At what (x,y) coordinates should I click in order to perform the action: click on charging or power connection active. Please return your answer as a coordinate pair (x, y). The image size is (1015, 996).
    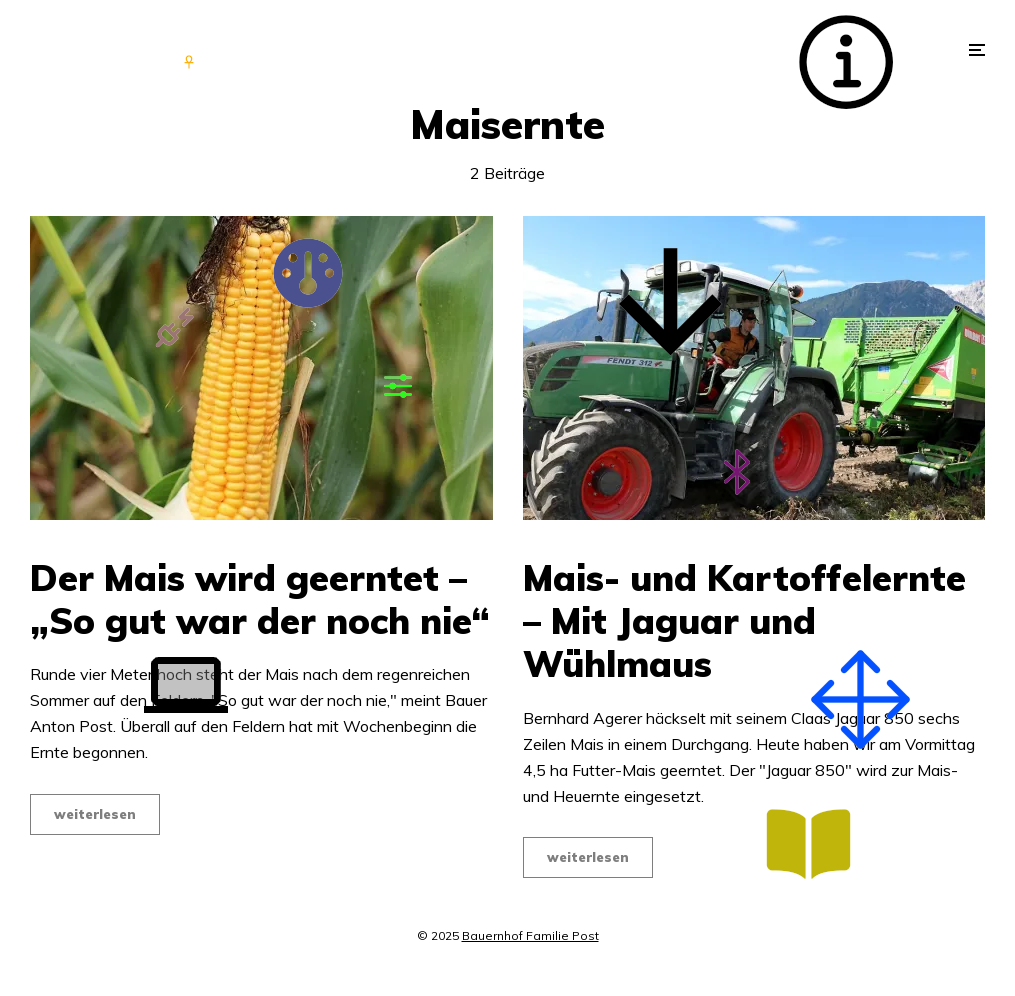
    Looking at the image, I should click on (176, 326).